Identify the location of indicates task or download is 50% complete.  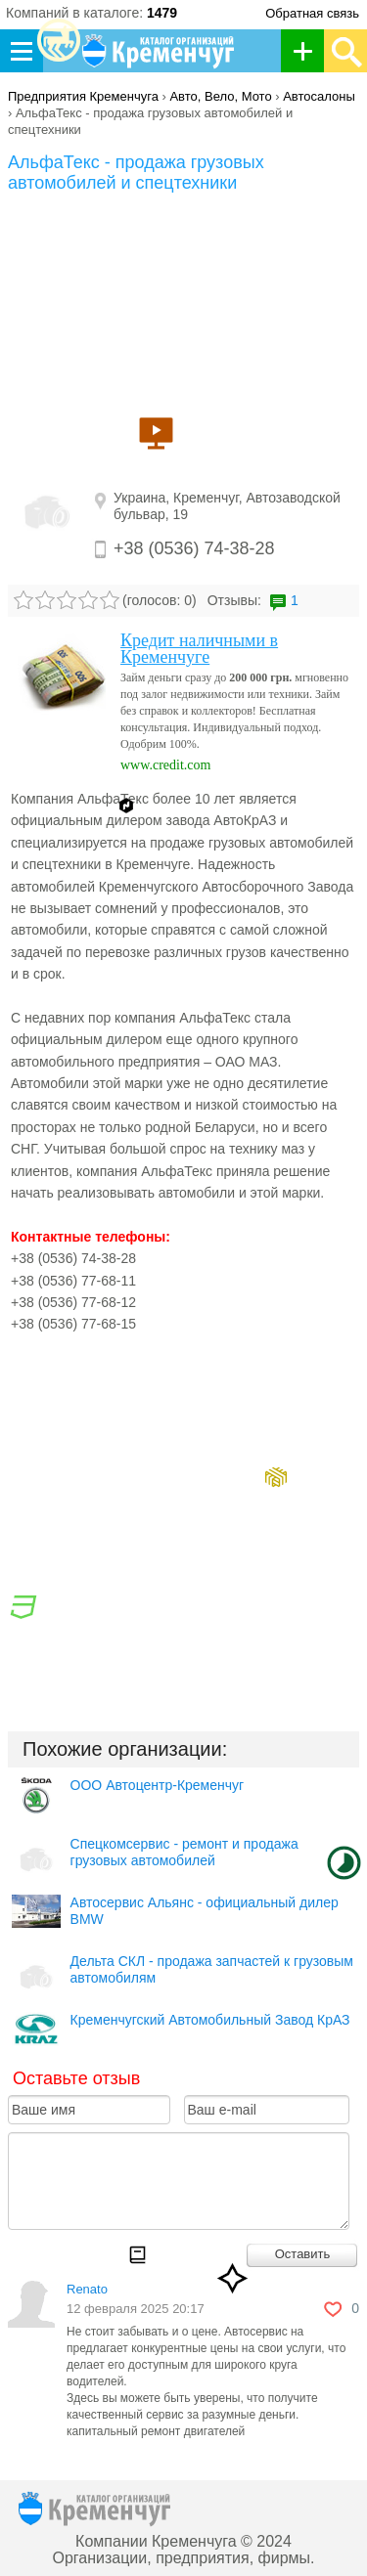
(344, 1862).